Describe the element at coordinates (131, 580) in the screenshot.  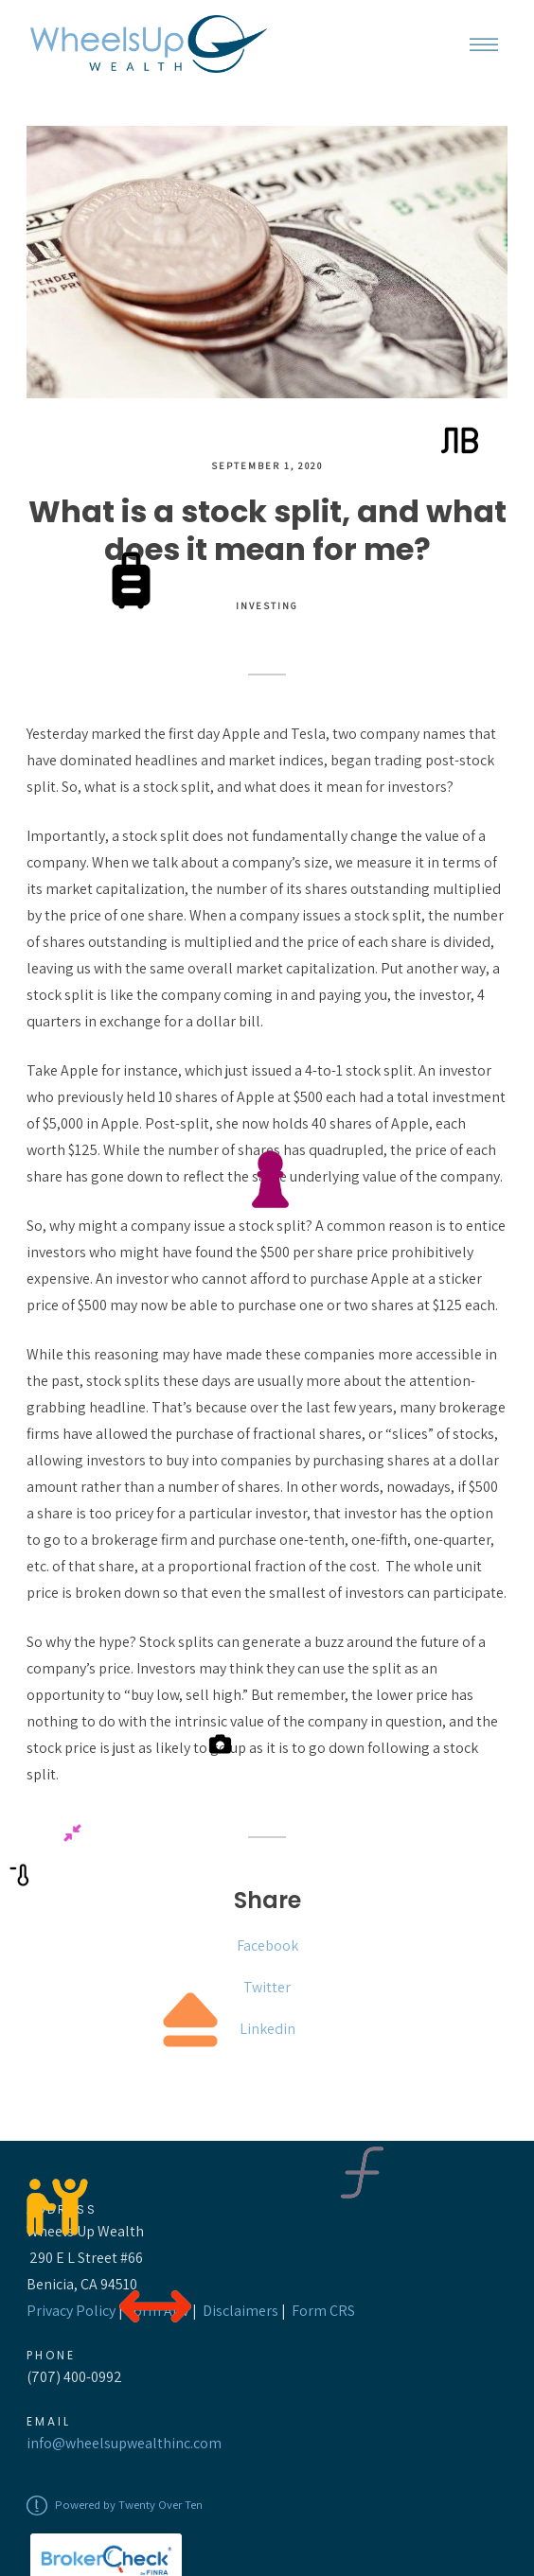
I see `access travel or trip planning features` at that location.